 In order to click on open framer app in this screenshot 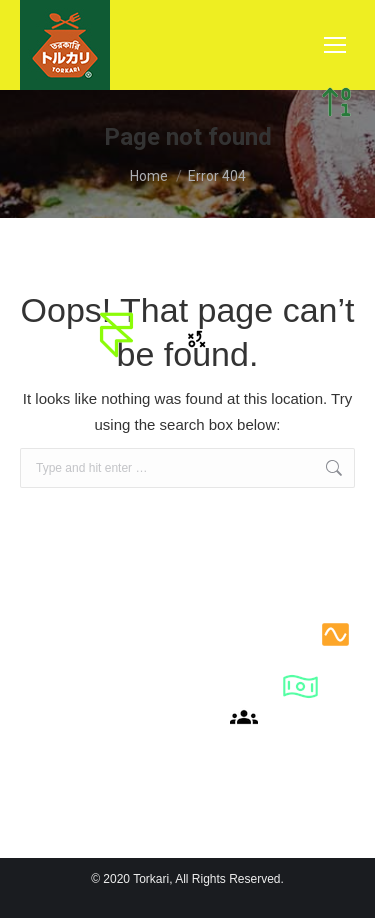, I will do `click(116, 332)`.